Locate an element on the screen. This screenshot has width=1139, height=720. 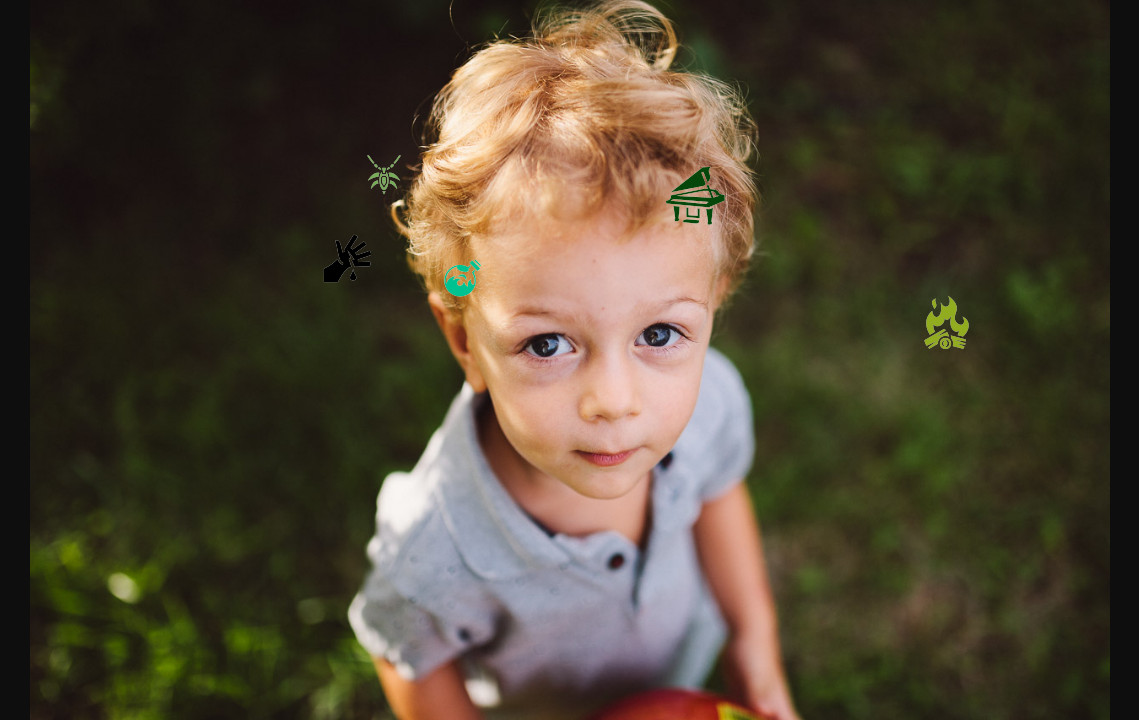
use a fire potion or consumable item is located at coordinates (463, 278).